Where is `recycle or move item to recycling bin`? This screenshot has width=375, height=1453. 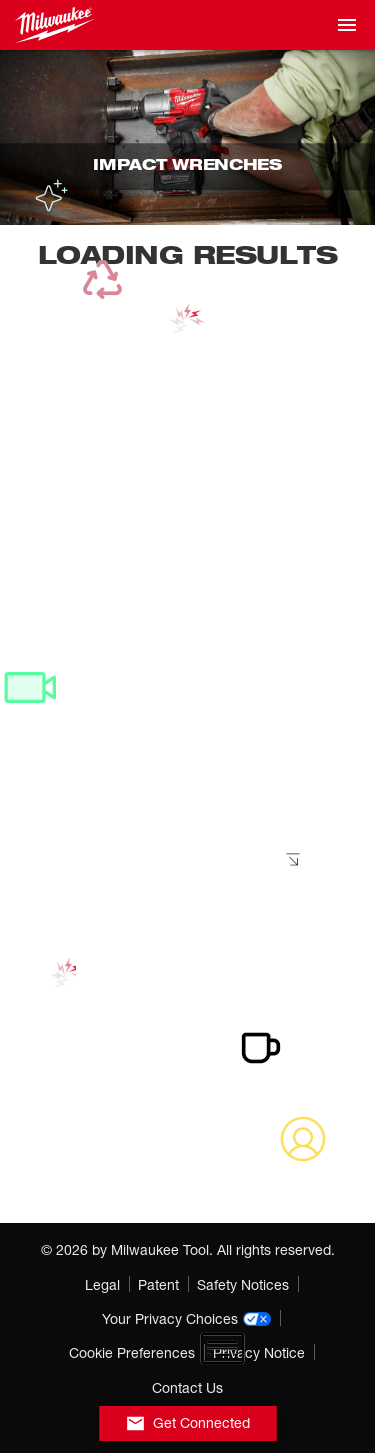
recycle or move item to recycling bin is located at coordinates (102, 279).